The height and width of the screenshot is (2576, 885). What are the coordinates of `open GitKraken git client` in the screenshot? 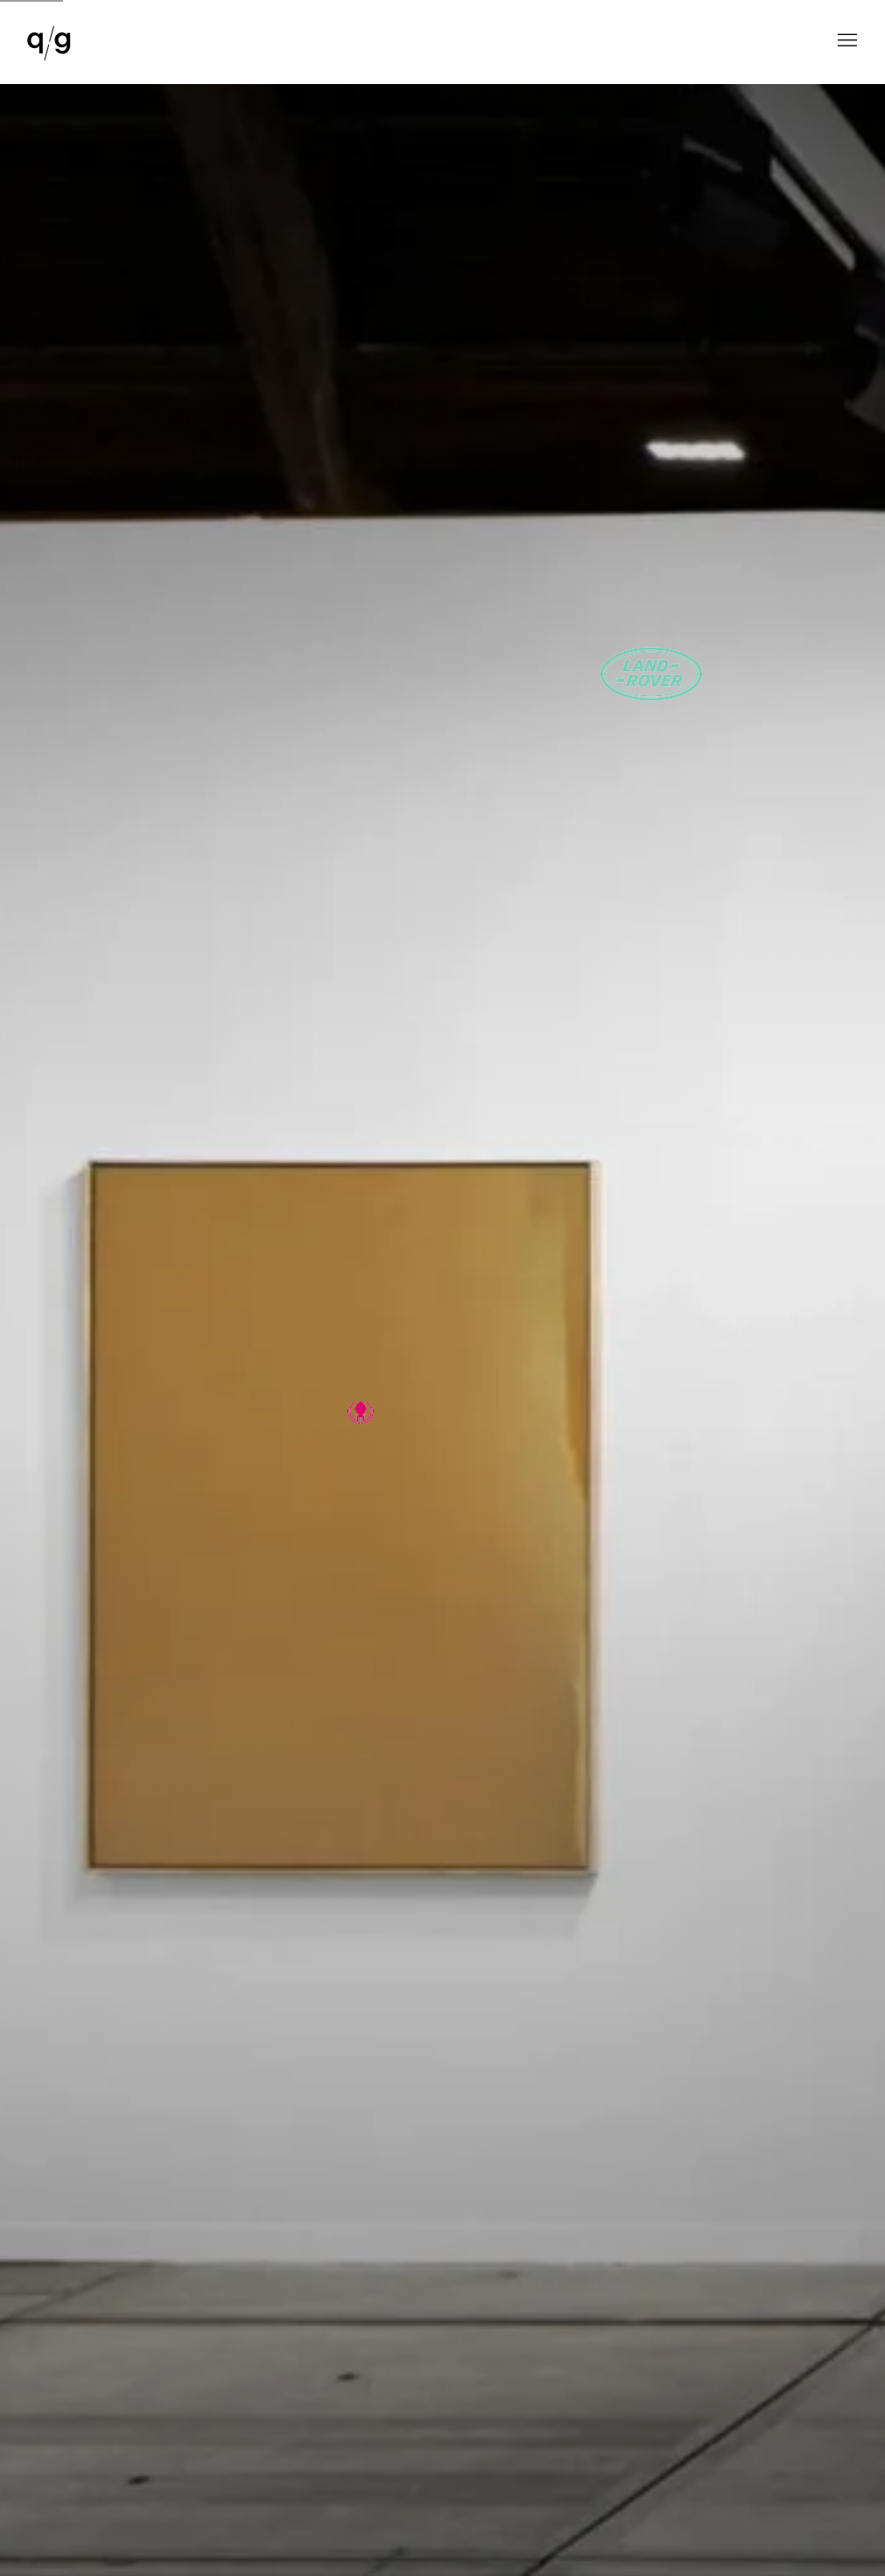 It's located at (361, 1413).